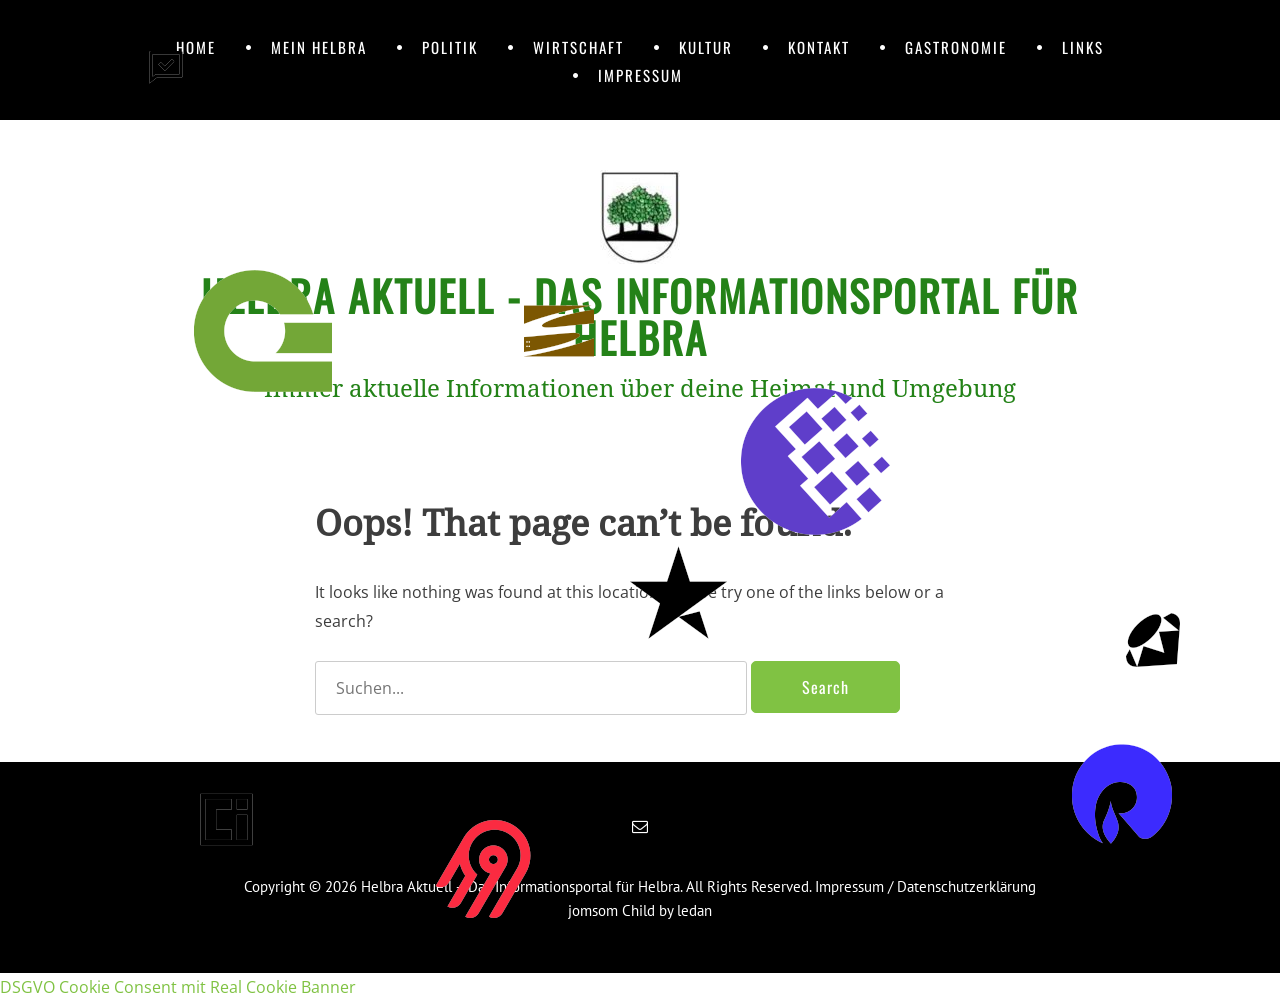  Describe the element at coordinates (1153, 640) in the screenshot. I see `ruby programming language logo` at that location.